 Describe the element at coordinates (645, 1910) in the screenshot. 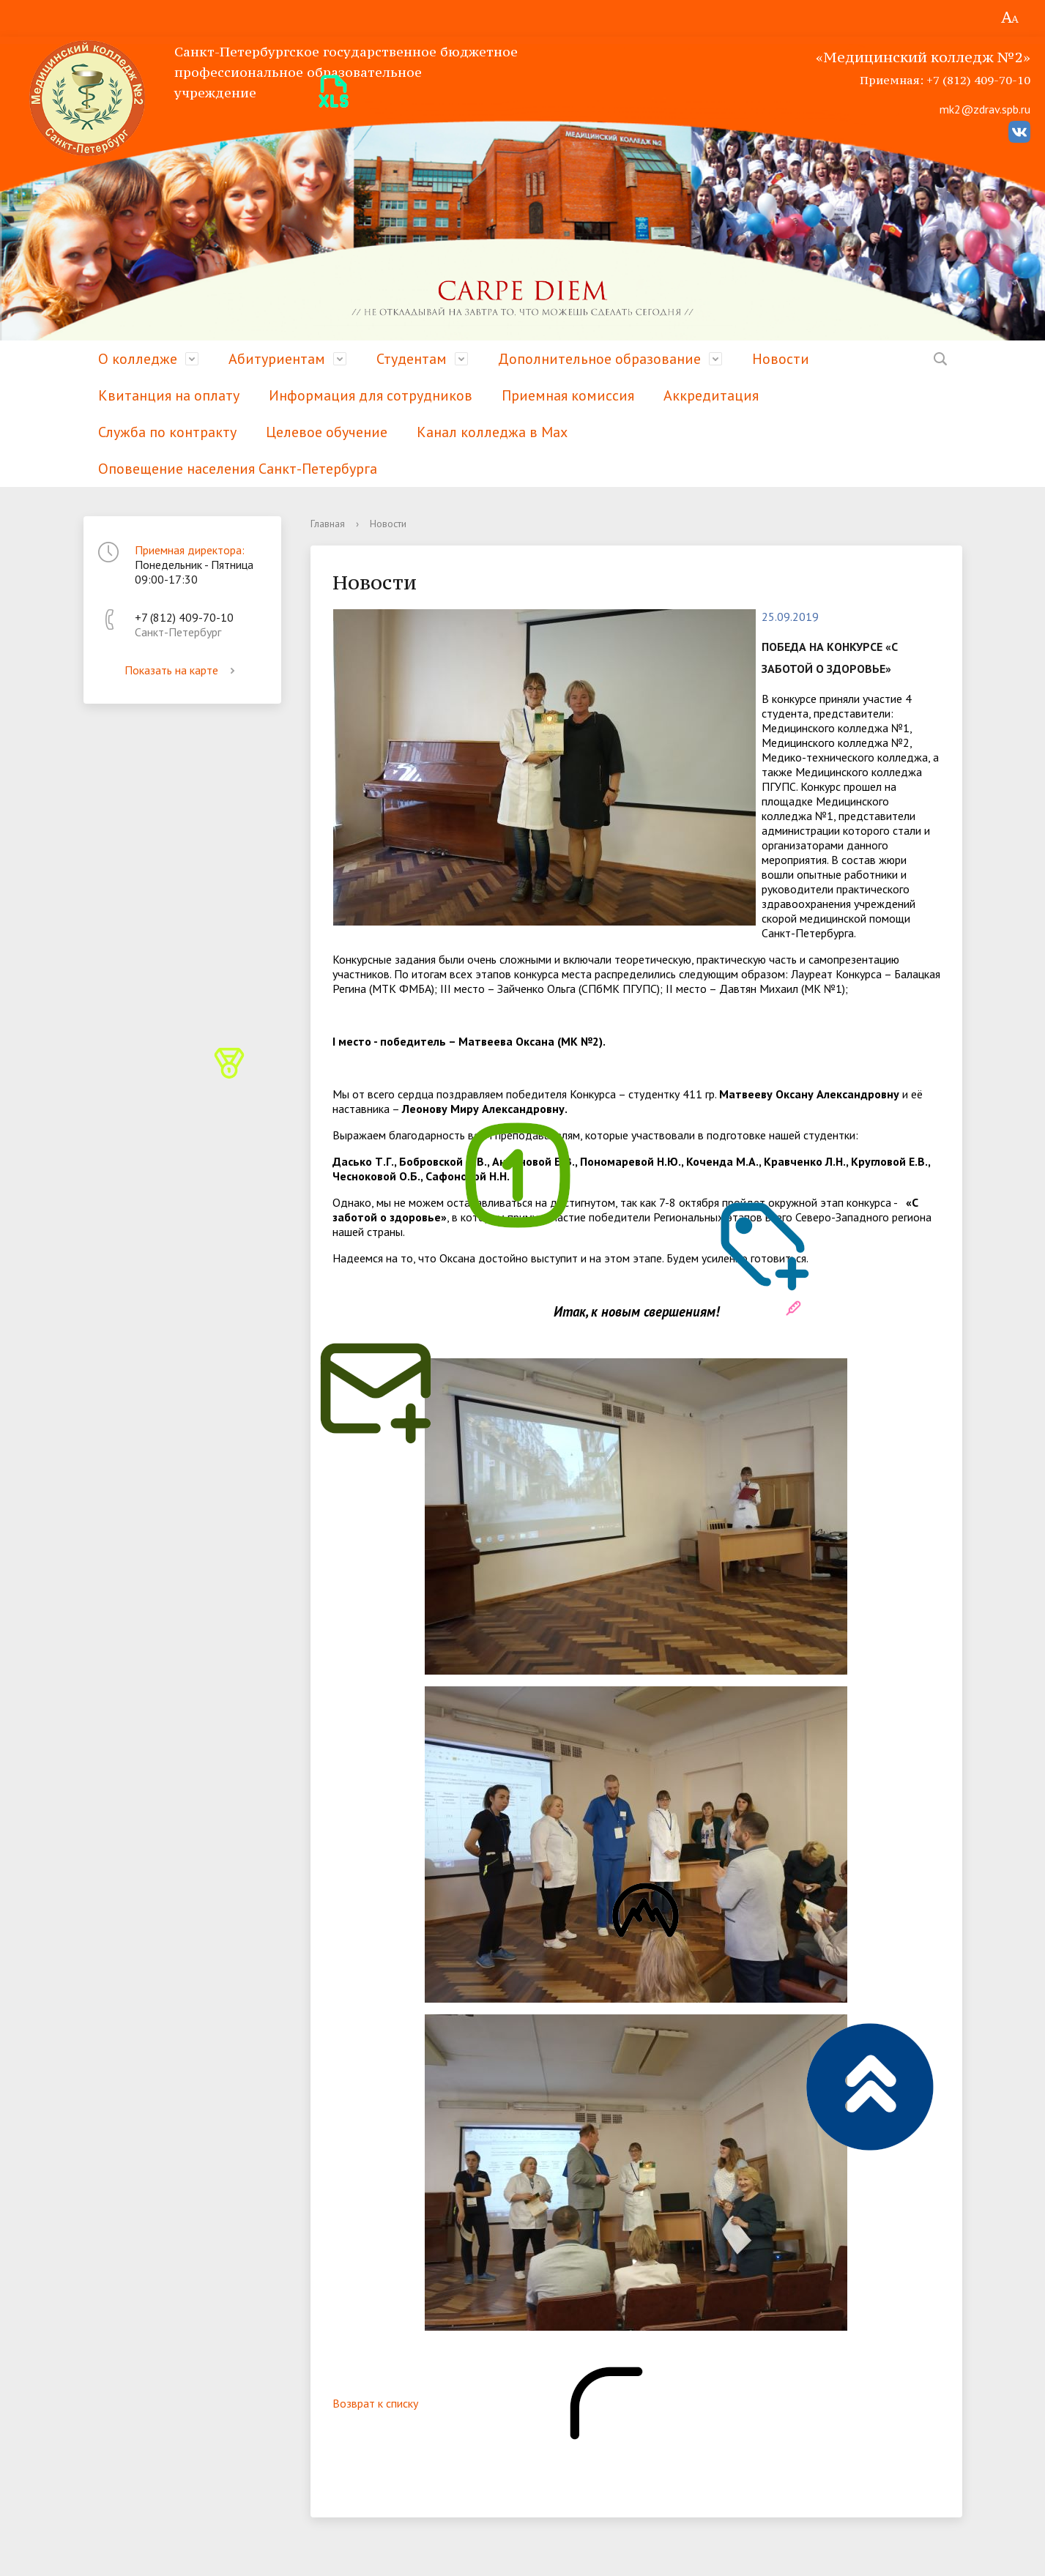

I see `connect to NordVPN` at that location.